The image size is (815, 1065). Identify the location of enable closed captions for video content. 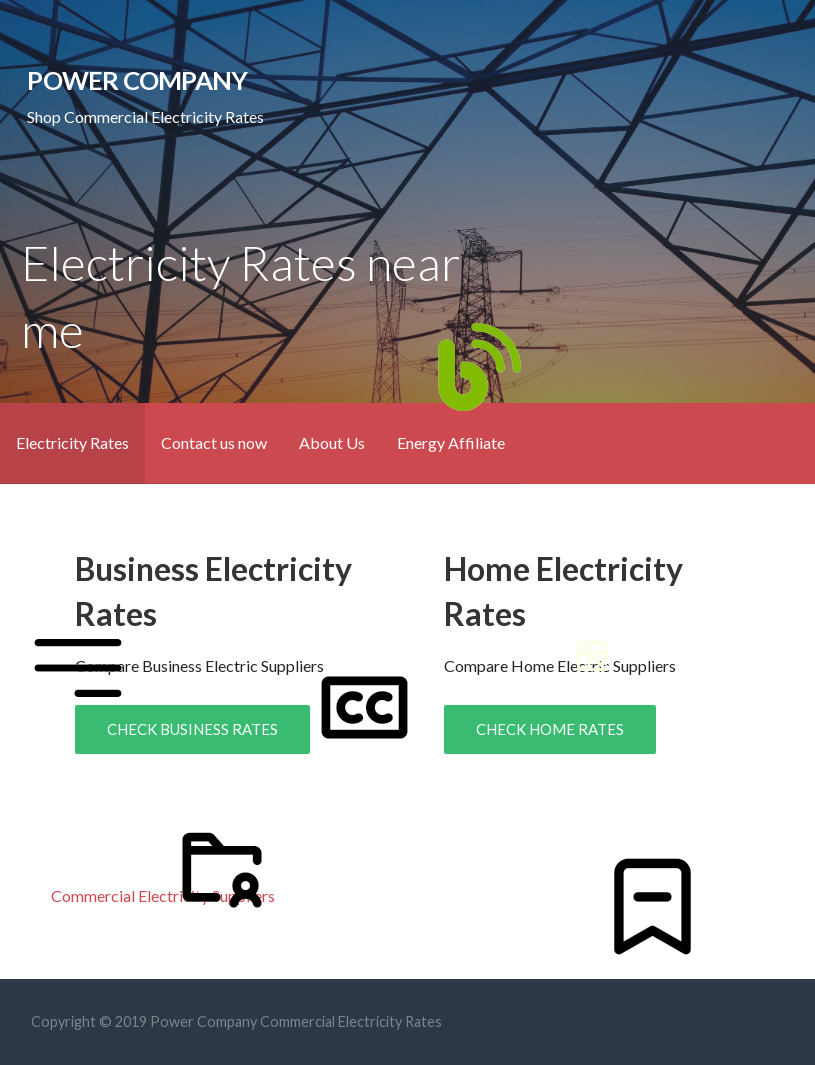
(364, 707).